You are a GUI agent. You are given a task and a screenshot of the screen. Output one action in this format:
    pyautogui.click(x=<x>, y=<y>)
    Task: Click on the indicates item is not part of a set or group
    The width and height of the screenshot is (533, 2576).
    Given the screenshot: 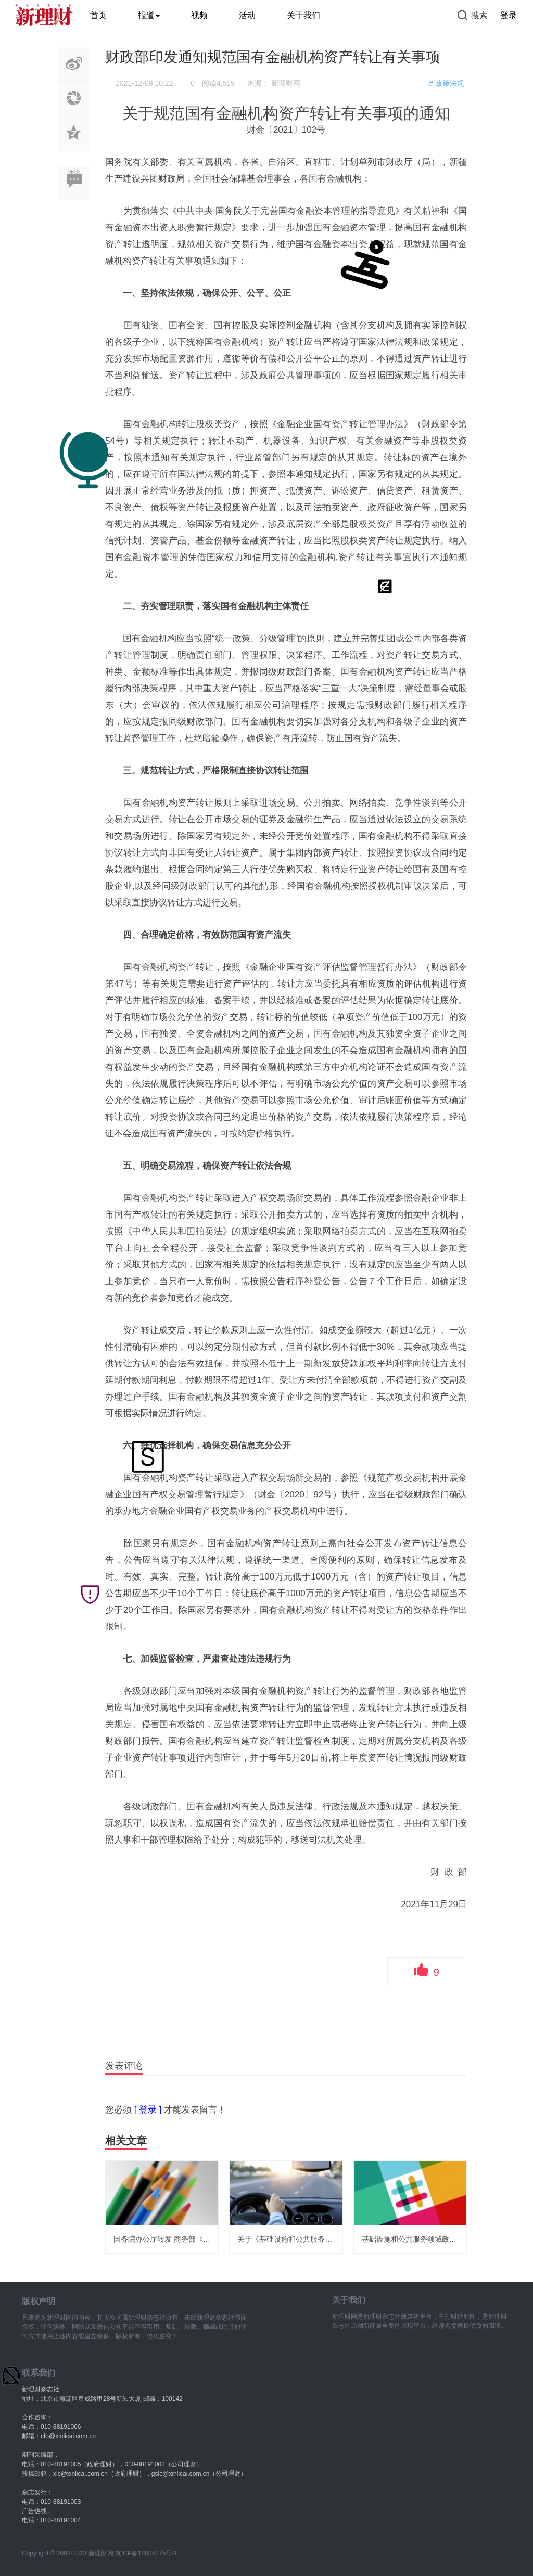 What is the action you would take?
    pyautogui.click(x=385, y=586)
    